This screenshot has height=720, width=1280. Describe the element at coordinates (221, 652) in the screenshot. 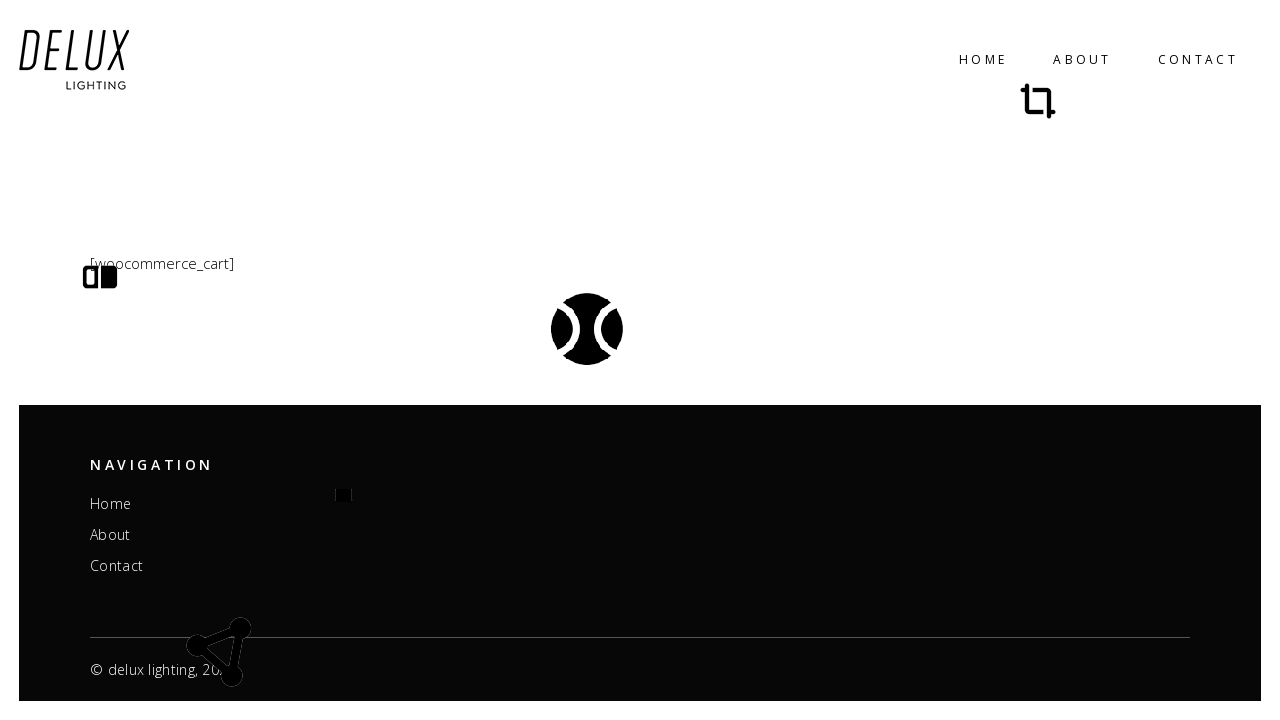

I see `view network connections` at that location.